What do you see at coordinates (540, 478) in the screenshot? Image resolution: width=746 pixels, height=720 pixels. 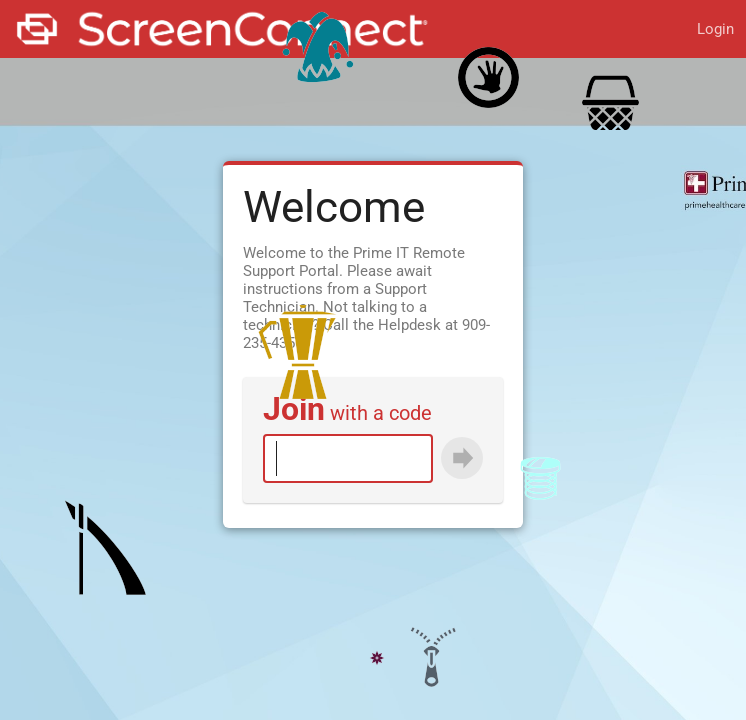 I see `spring or bounce mechanic in a game` at bounding box center [540, 478].